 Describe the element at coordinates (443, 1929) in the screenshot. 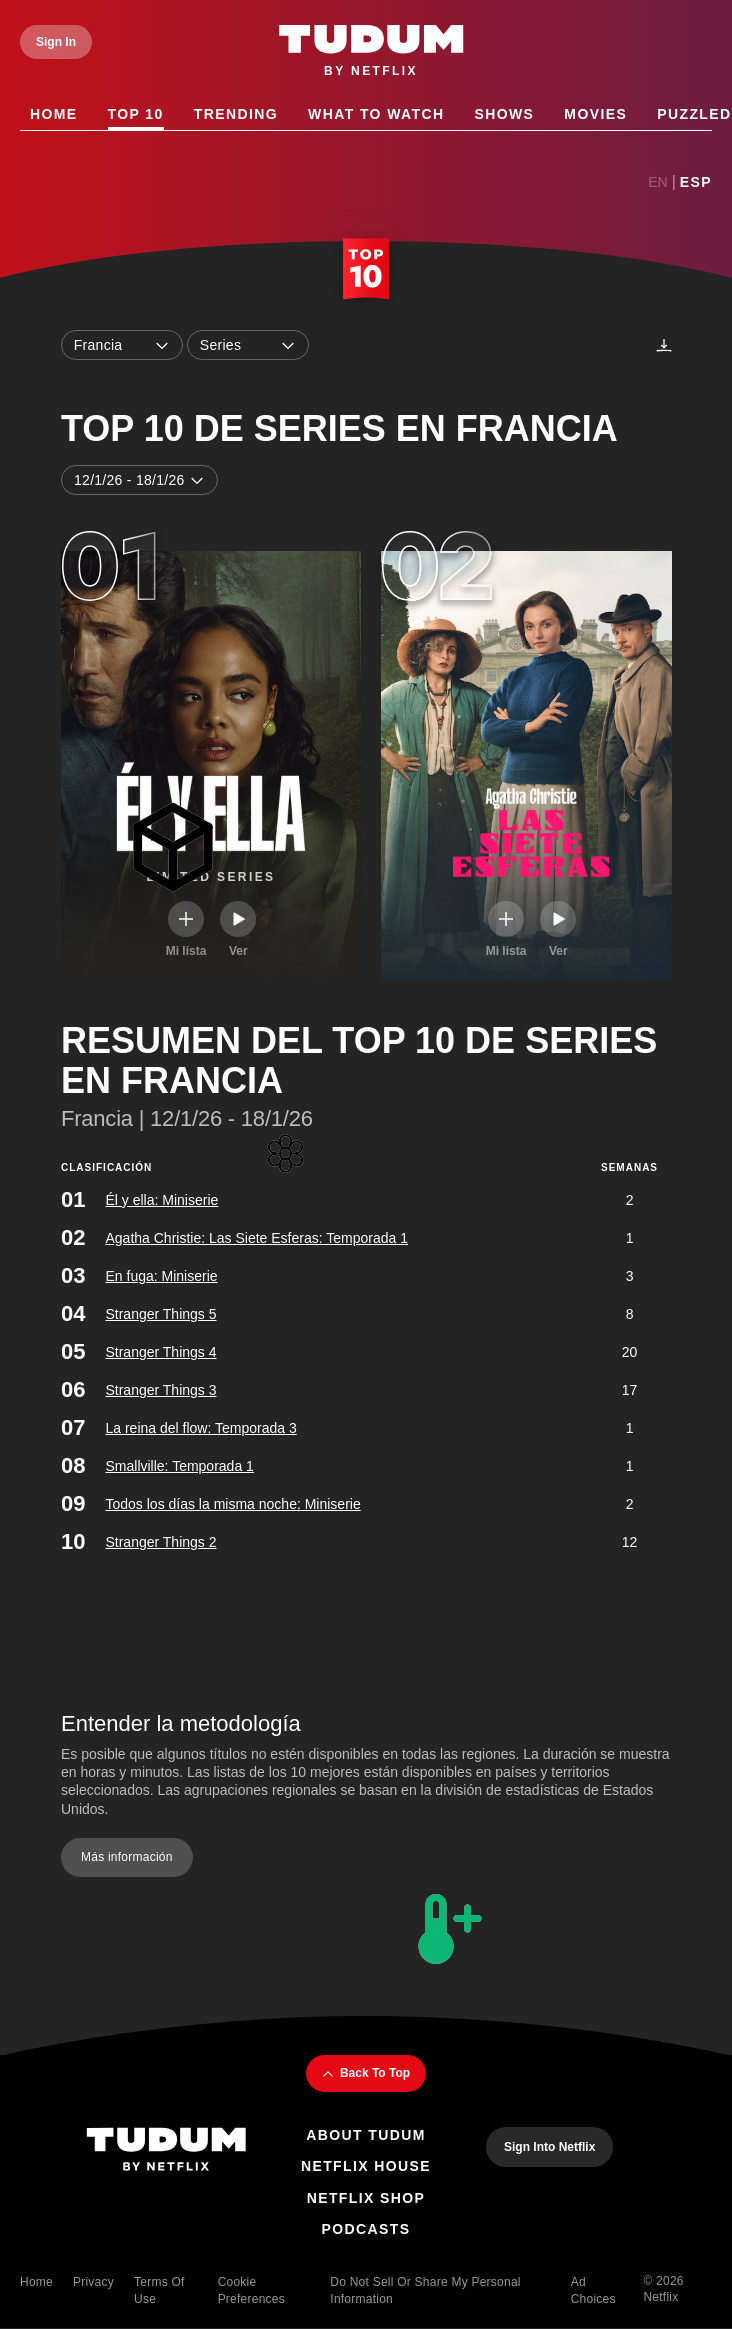

I see `increase temperature setting` at that location.